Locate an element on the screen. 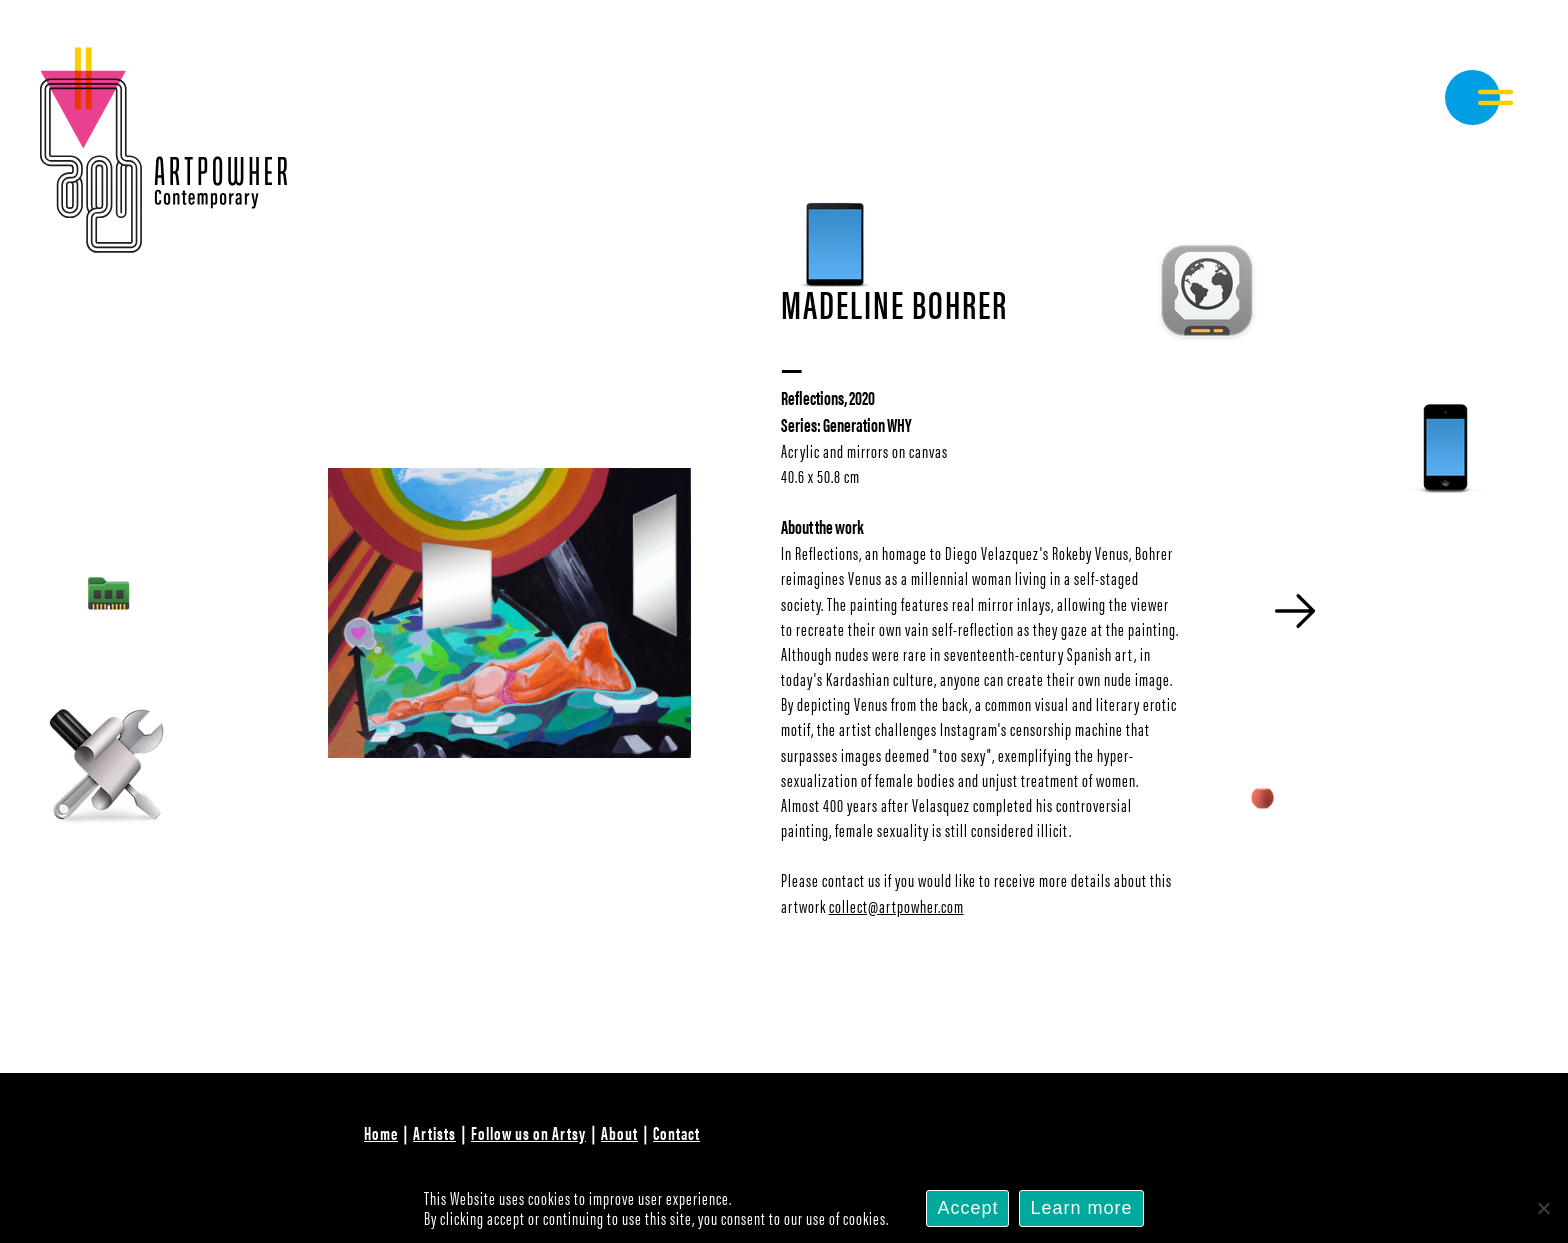  view or manage connected iPad device is located at coordinates (835, 245).